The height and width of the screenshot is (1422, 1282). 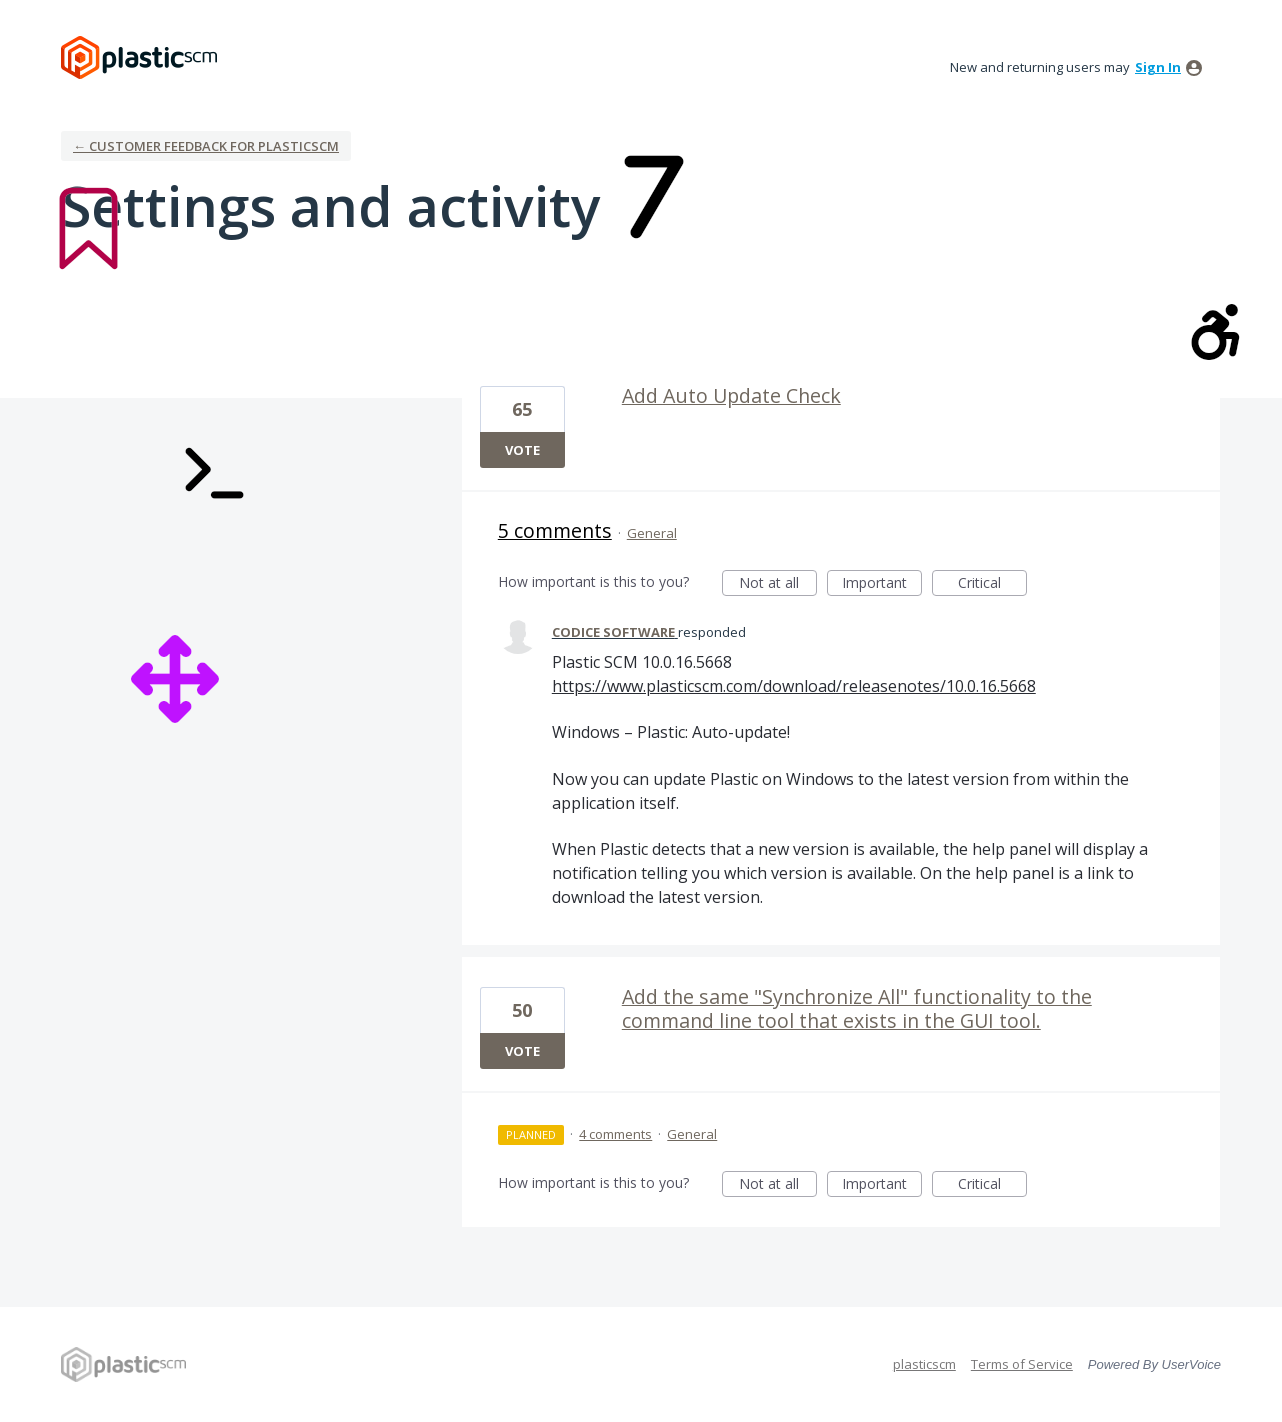 I want to click on indicates wheelchair accessible route or facility, so click(x=1216, y=332).